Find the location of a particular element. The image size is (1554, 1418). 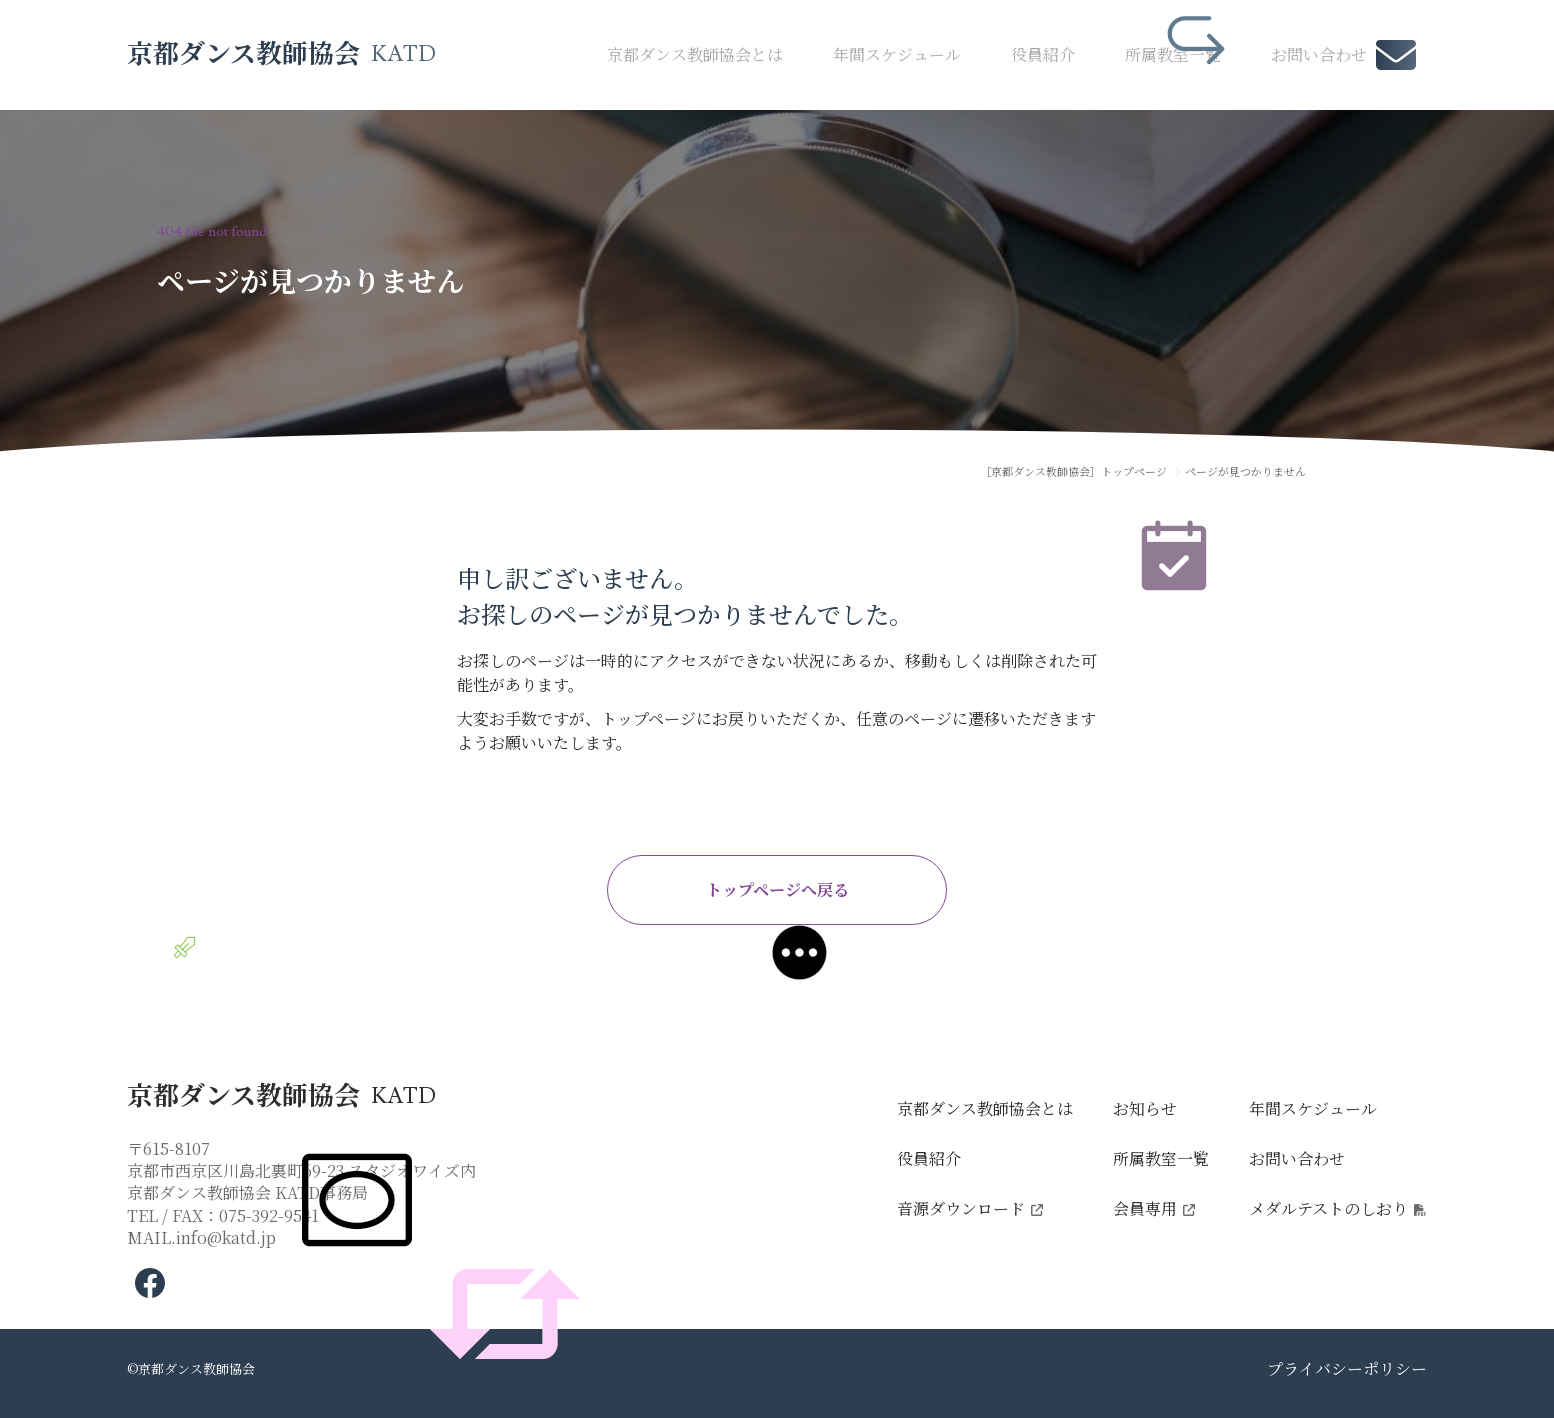

confirm or schedule an event is located at coordinates (1174, 558).